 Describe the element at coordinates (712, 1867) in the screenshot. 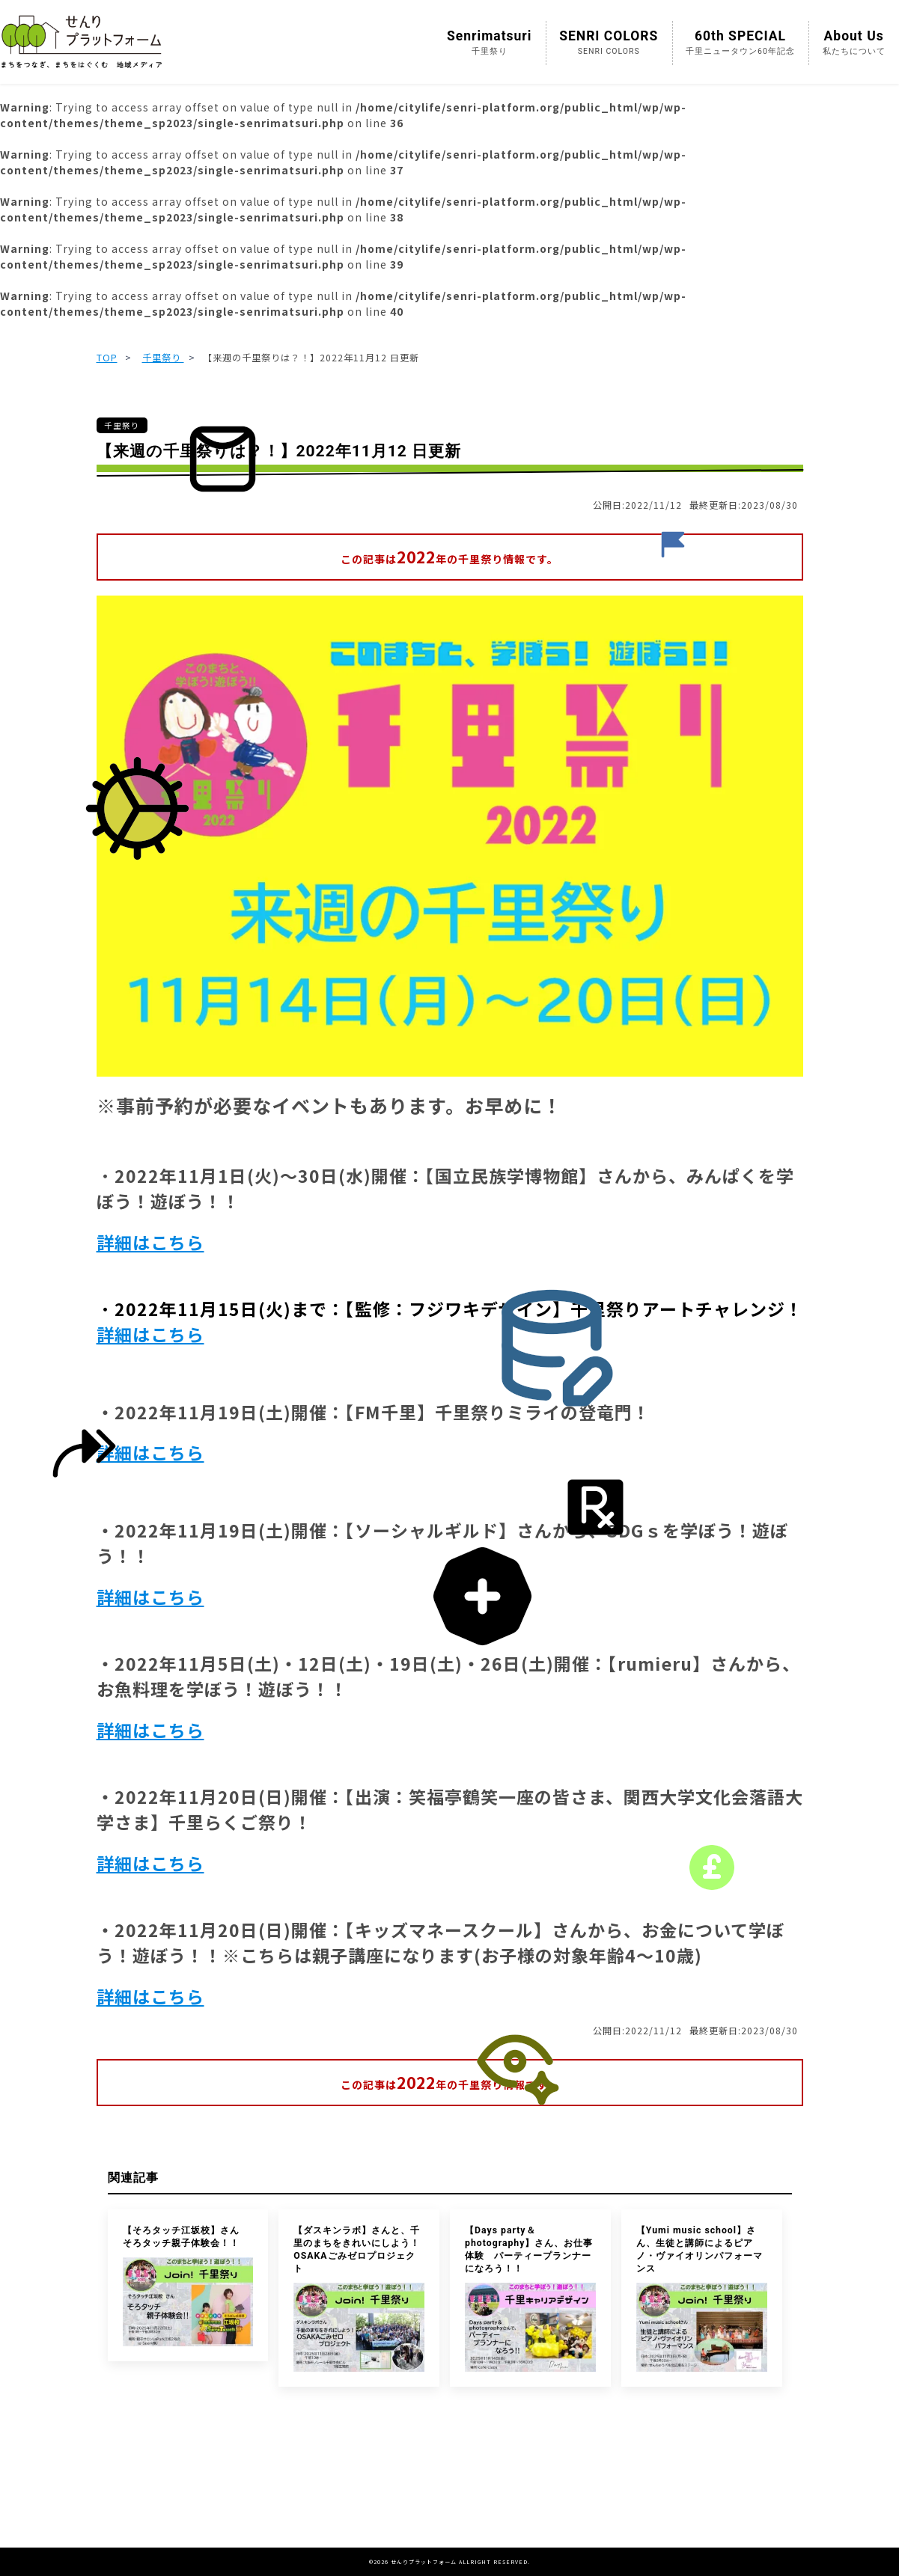

I see `view balance in British pounds` at that location.